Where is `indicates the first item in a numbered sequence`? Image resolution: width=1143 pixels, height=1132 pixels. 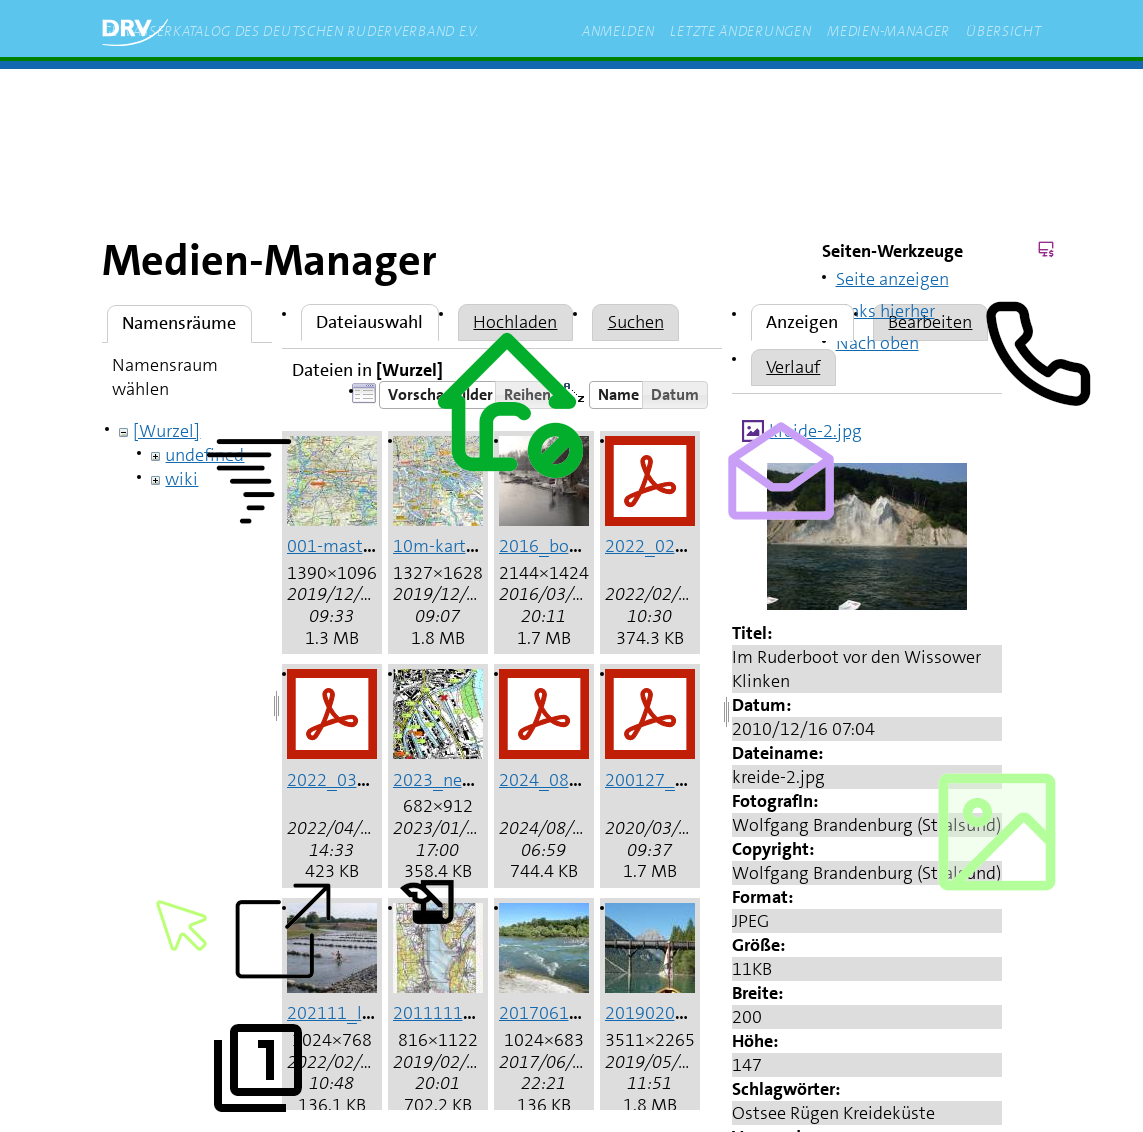
indicates the first item in a numbered sequence is located at coordinates (258, 1068).